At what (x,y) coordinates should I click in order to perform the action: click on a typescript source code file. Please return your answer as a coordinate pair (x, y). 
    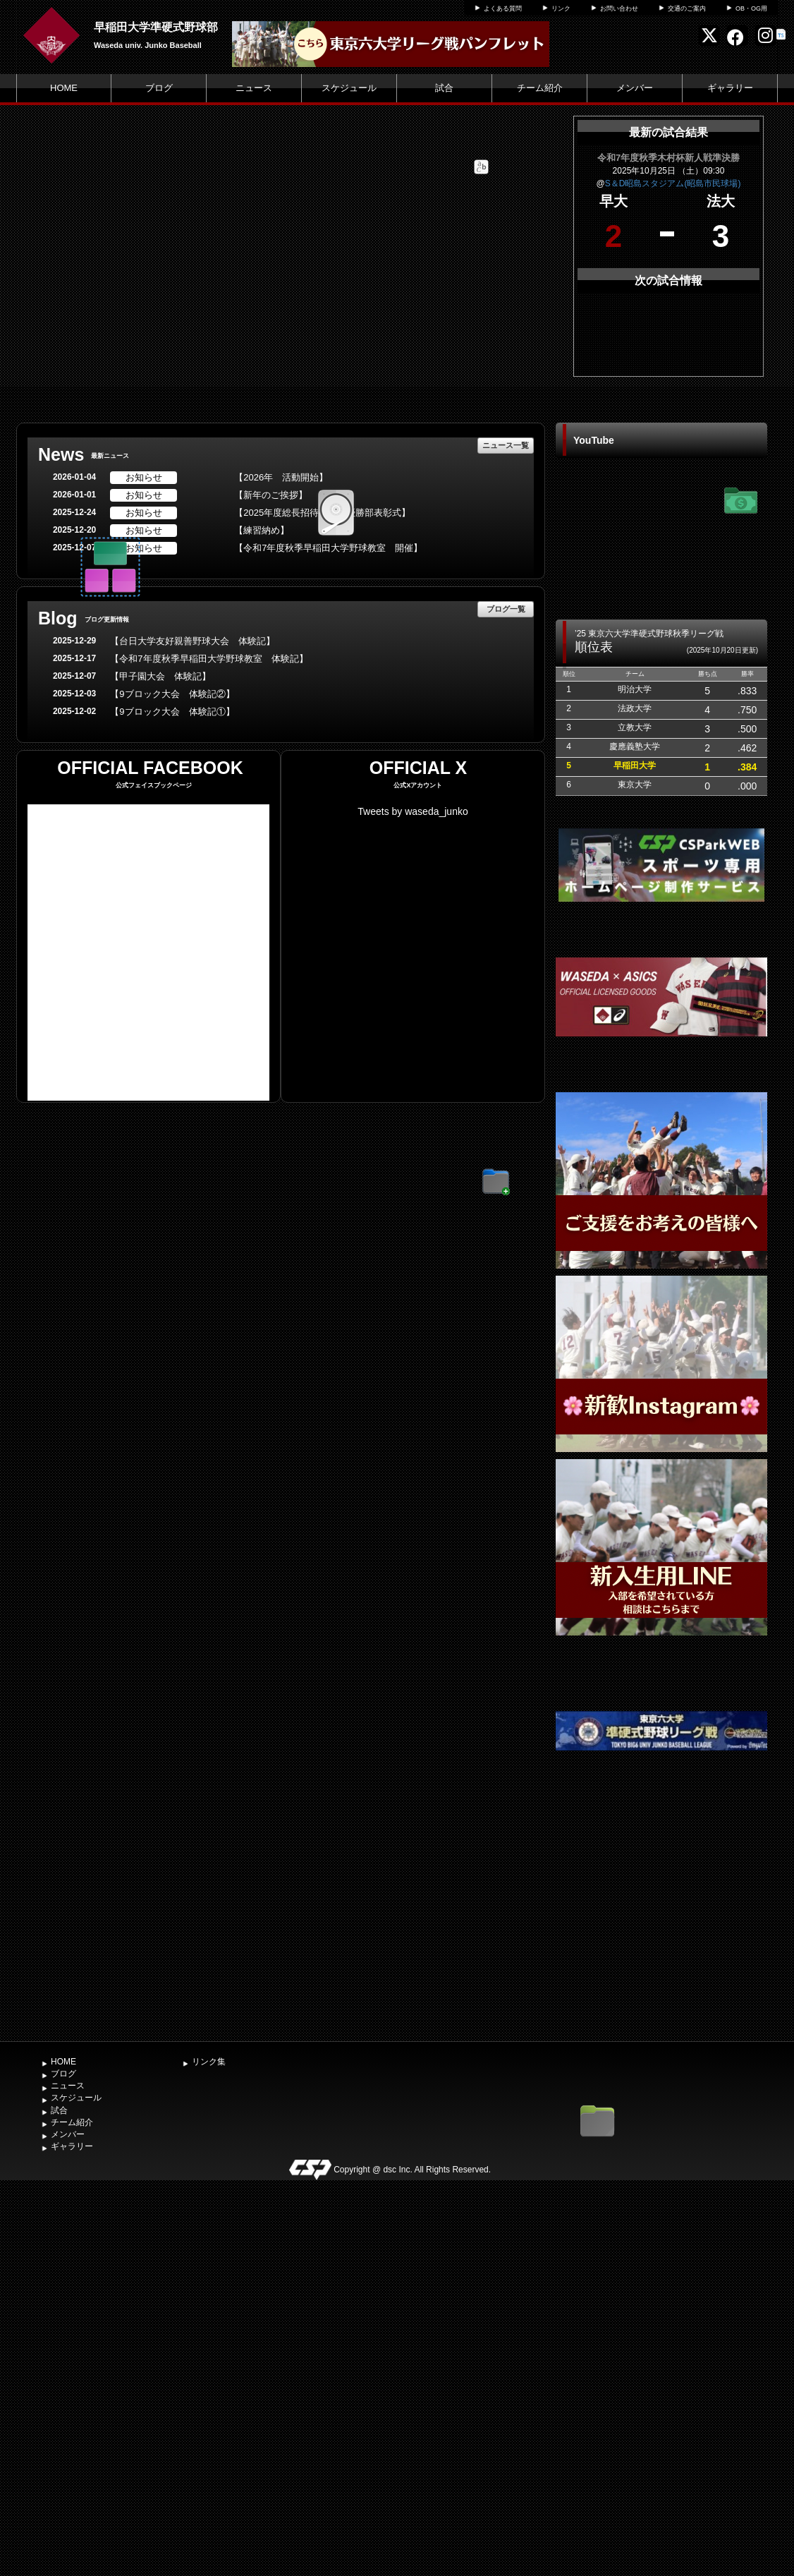
    Looking at the image, I should click on (781, 34).